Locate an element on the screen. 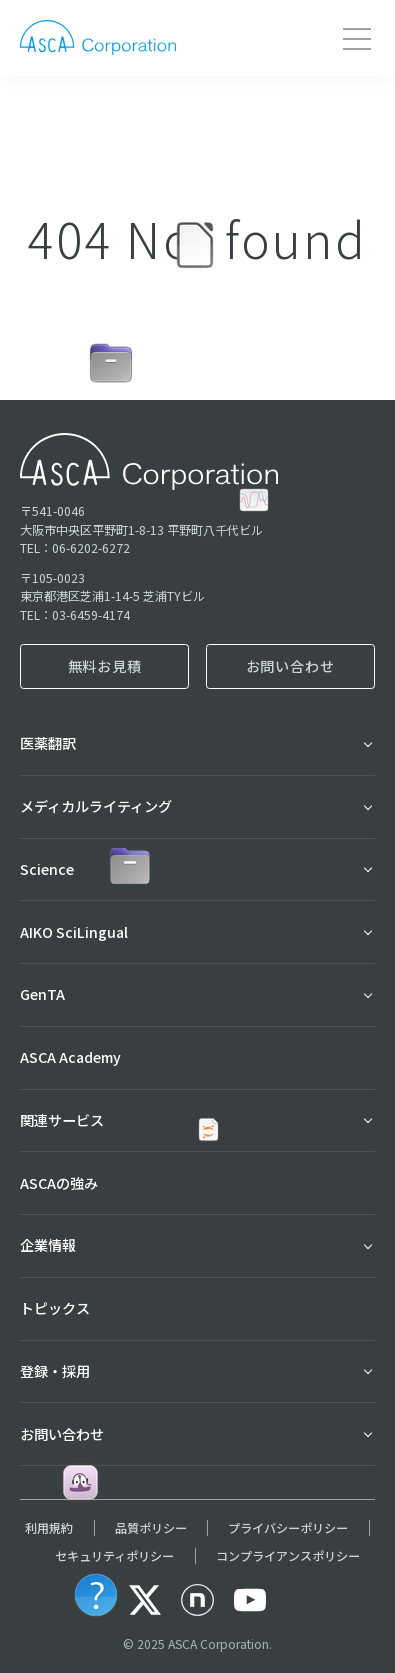 The height and width of the screenshot is (1673, 395). open the help center or documentation is located at coordinates (96, 1595).